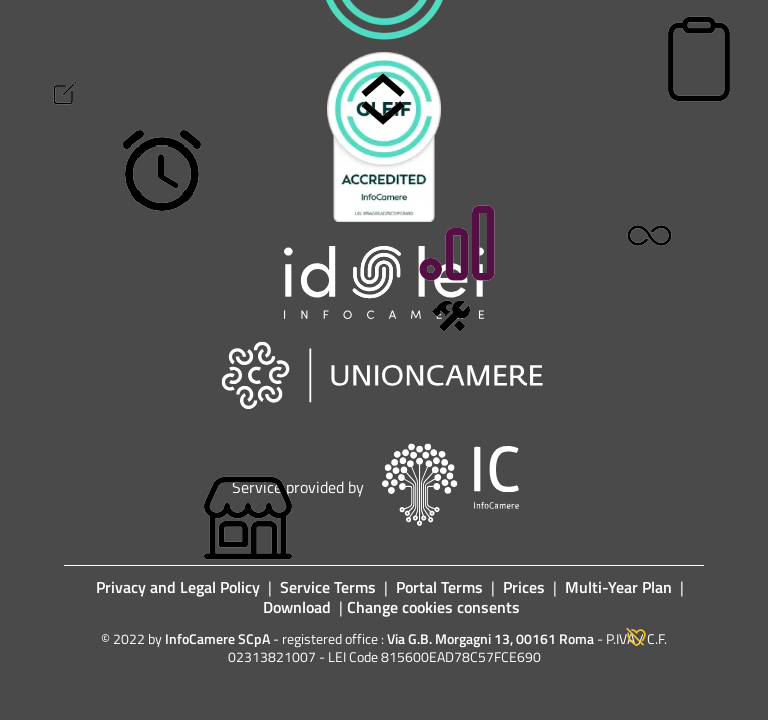  What do you see at coordinates (636, 637) in the screenshot?
I see `remove from favorites` at bounding box center [636, 637].